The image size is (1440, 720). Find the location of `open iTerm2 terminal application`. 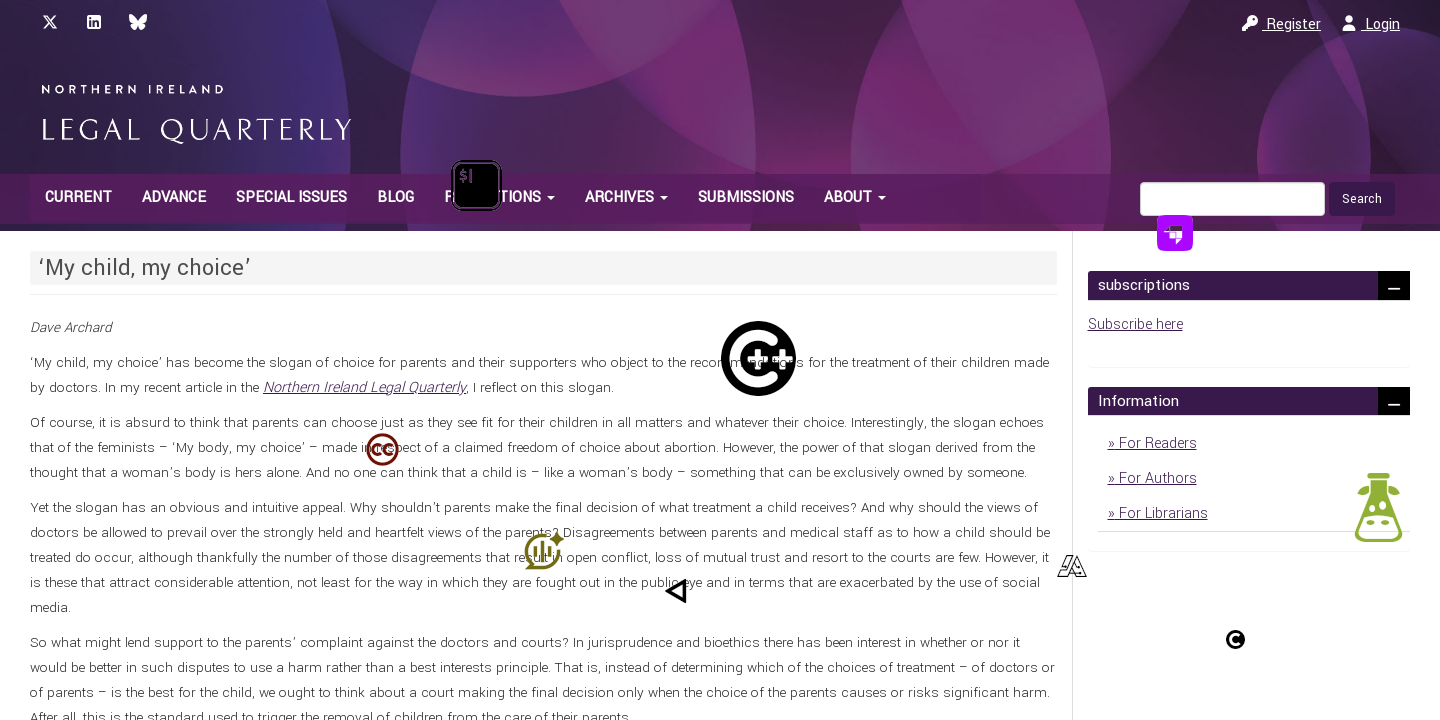

open iTerm2 terminal application is located at coordinates (476, 185).